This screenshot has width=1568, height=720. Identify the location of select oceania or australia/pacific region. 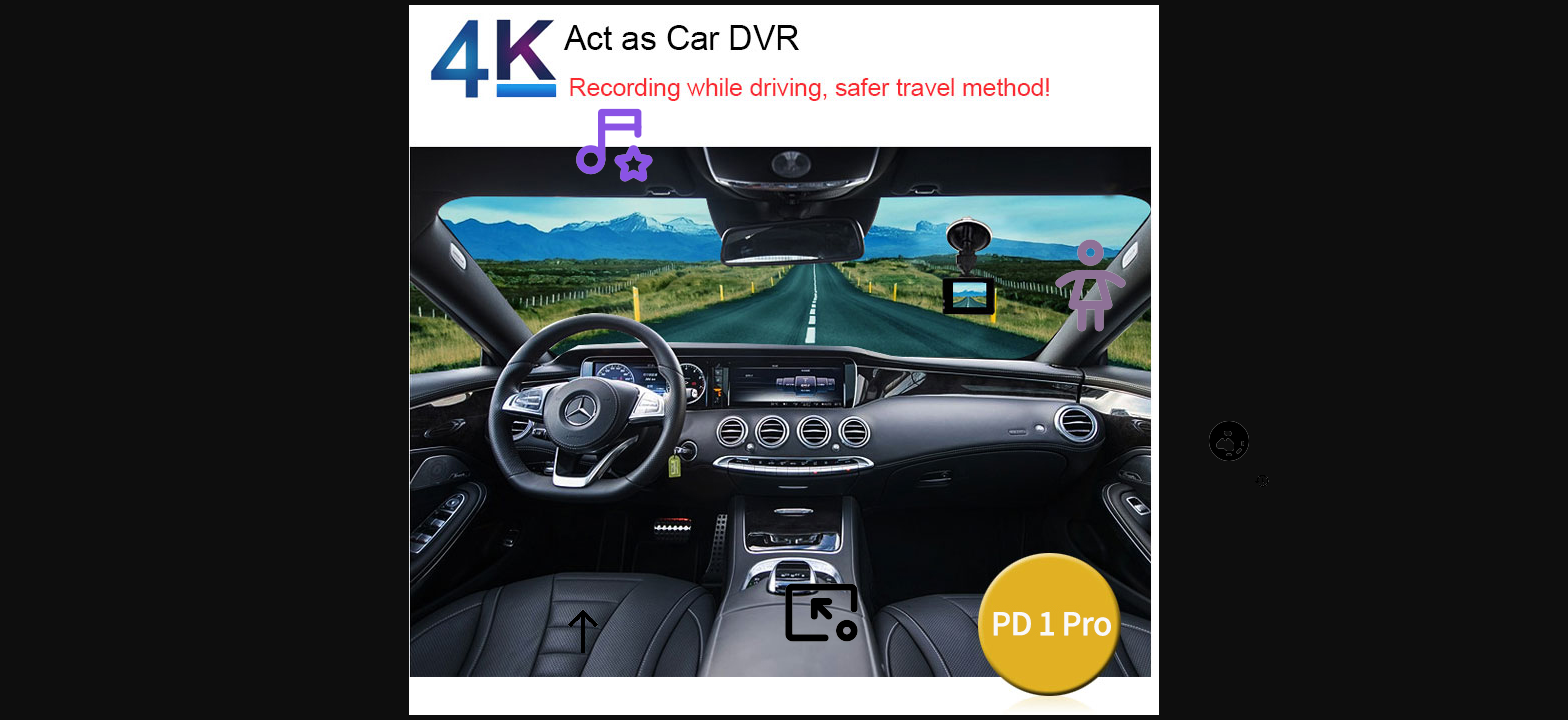
(1229, 441).